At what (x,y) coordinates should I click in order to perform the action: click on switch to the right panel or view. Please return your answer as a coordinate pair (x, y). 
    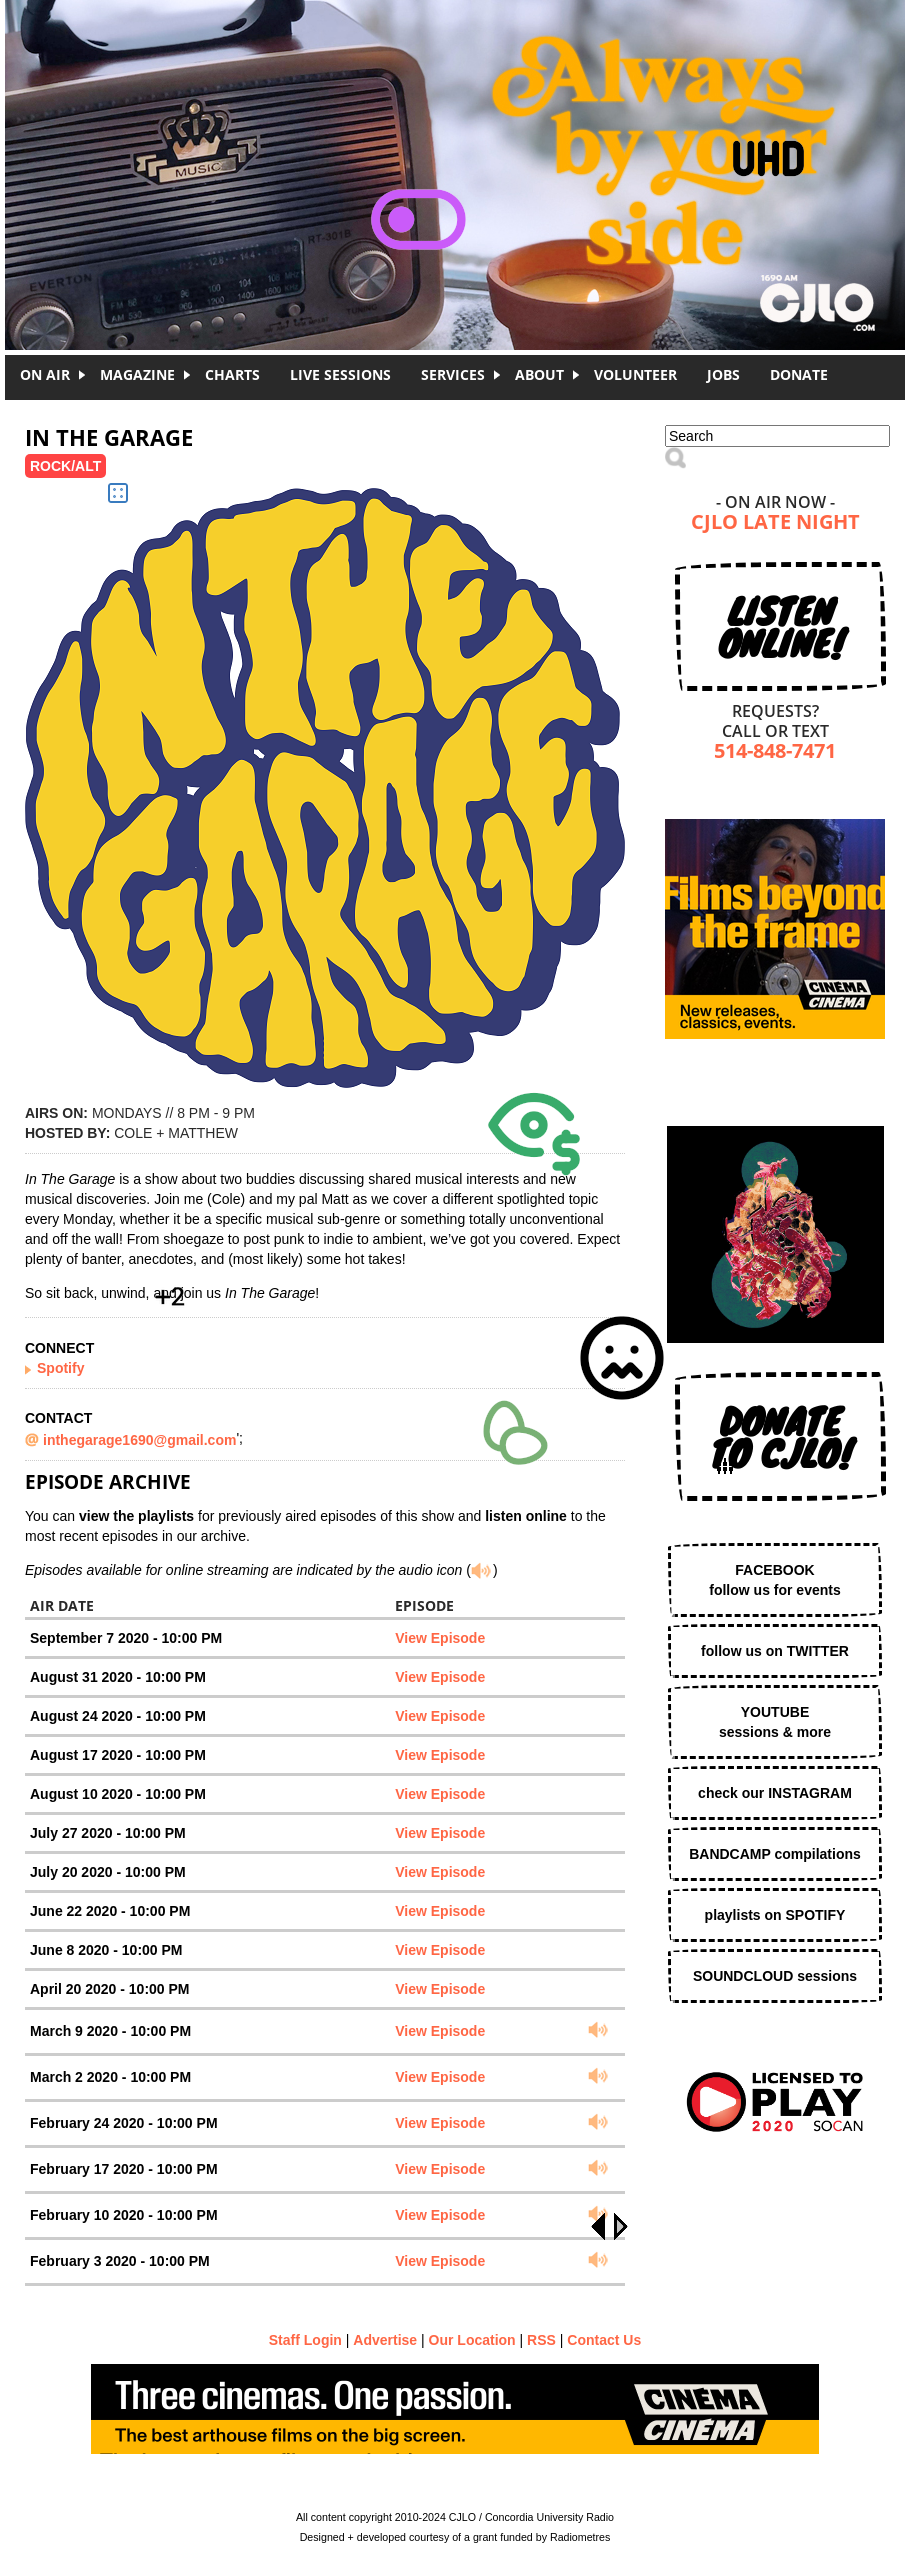
    Looking at the image, I should click on (609, 2226).